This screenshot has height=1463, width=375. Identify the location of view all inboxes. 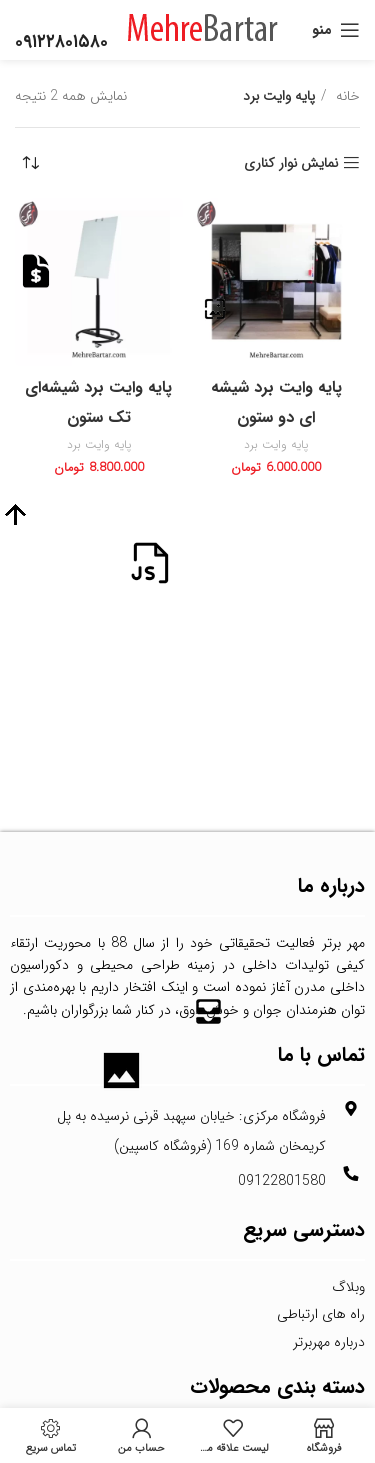
(208, 1011).